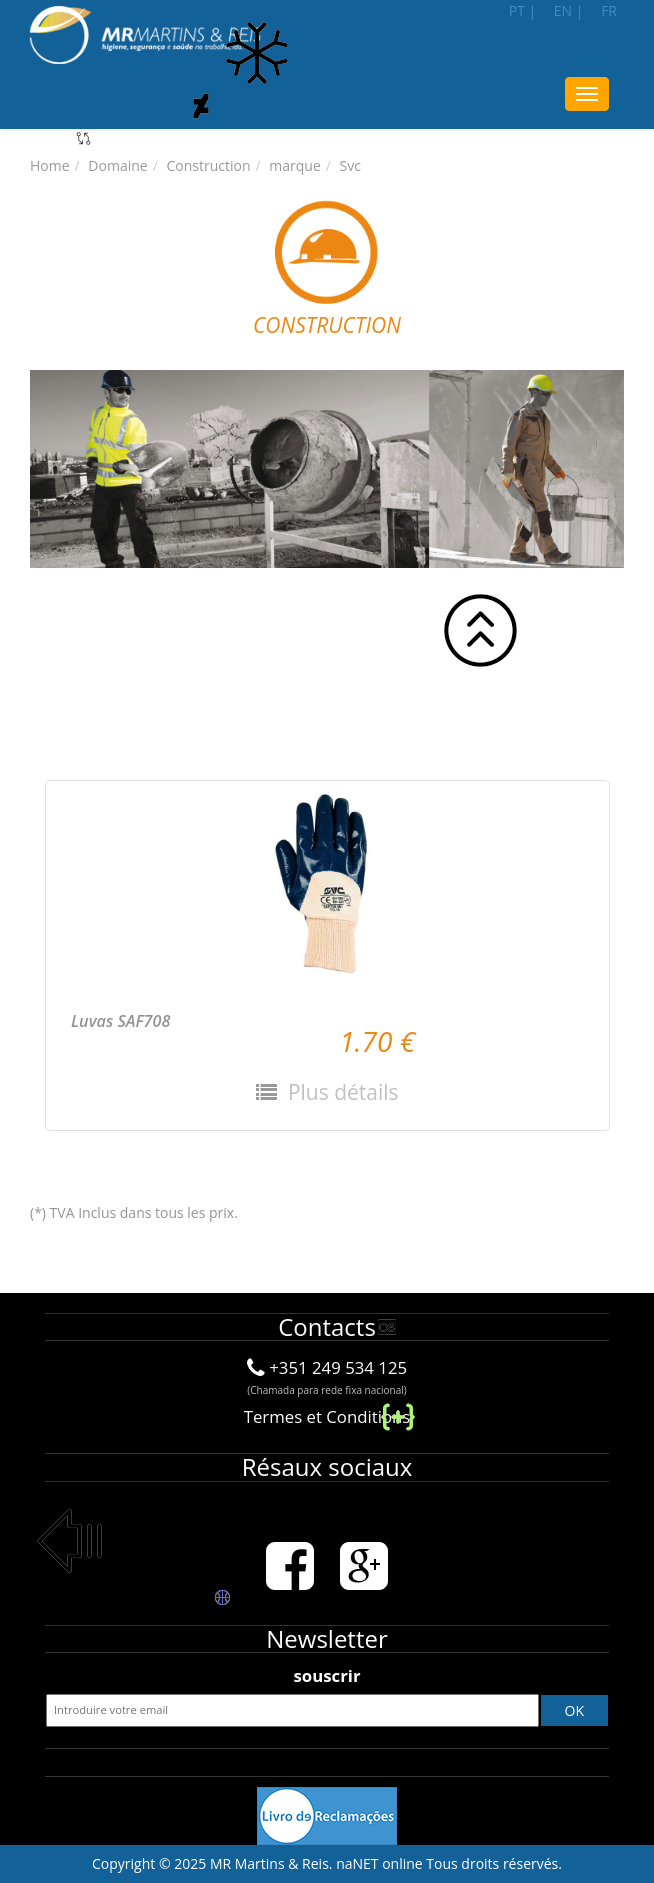 This screenshot has height=1883, width=654. What do you see at coordinates (387, 1327) in the screenshot?
I see `open Last.fm app or website` at bounding box center [387, 1327].